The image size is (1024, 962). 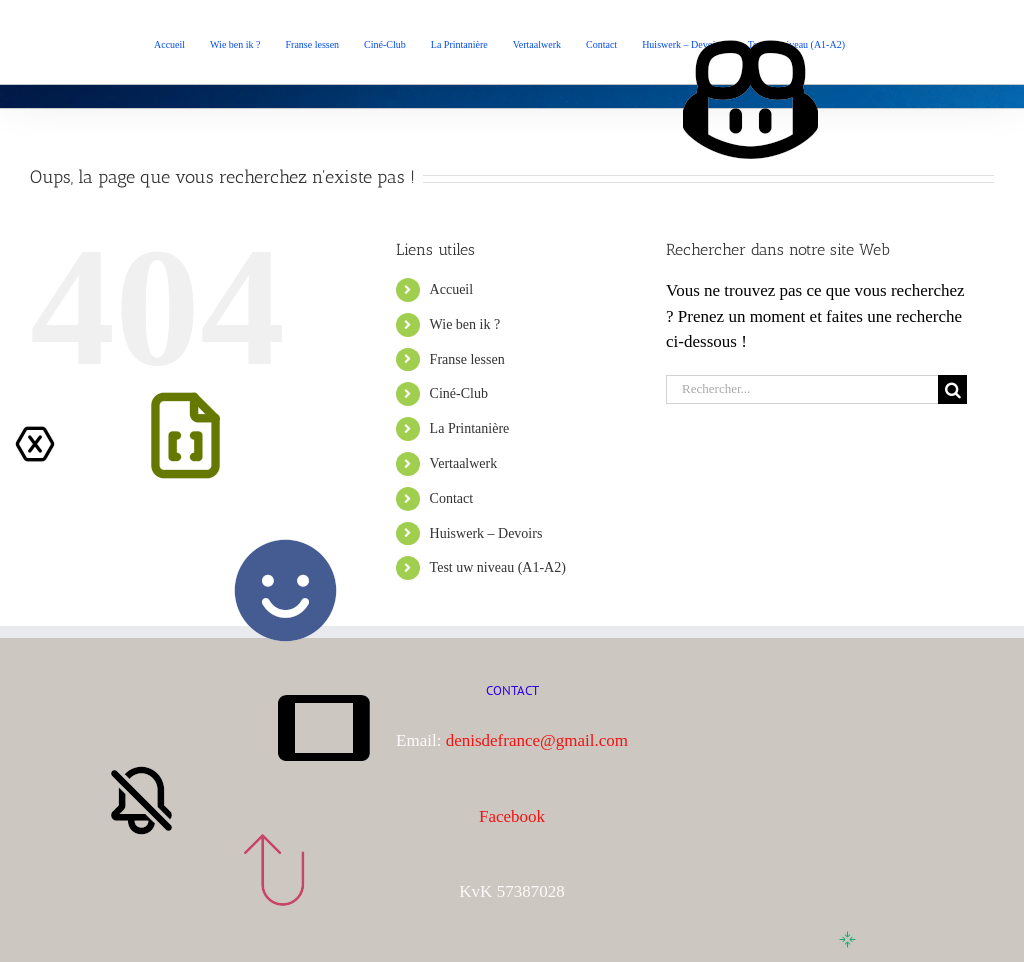 What do you see at coordinates (847, 939) in the screenshot?
I see `collapse or minimize content from all sides` at bounding box center [847, 939].